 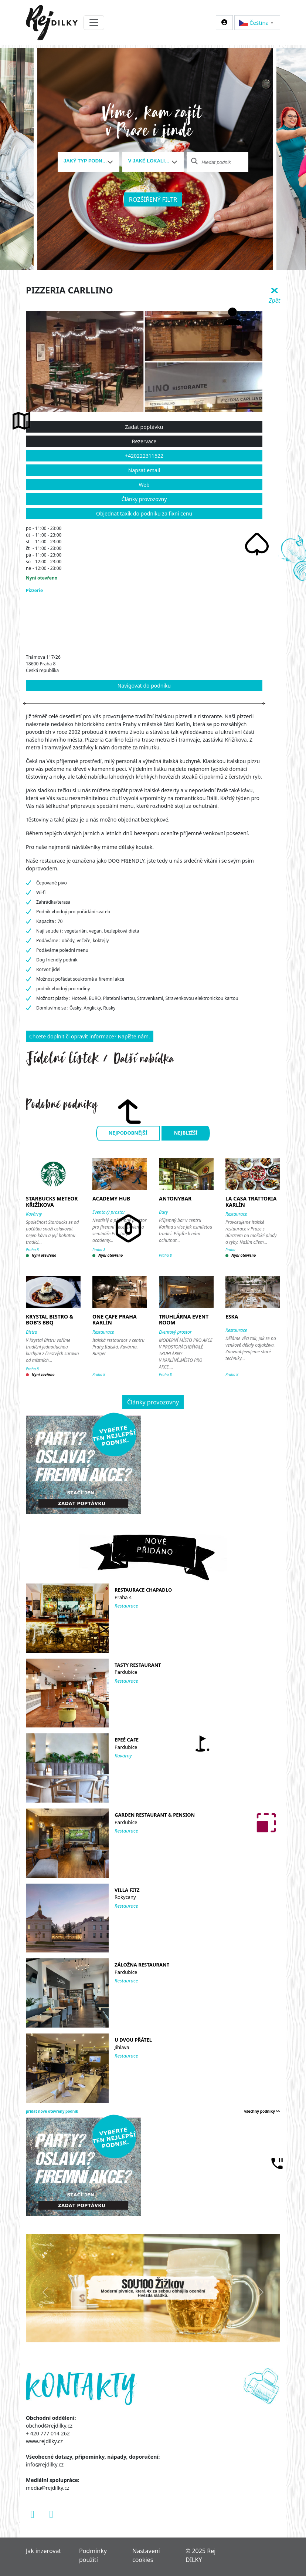 I want to click on indicates an "O" option or category in a hexagonal badge, so click(x=128, y=1228).